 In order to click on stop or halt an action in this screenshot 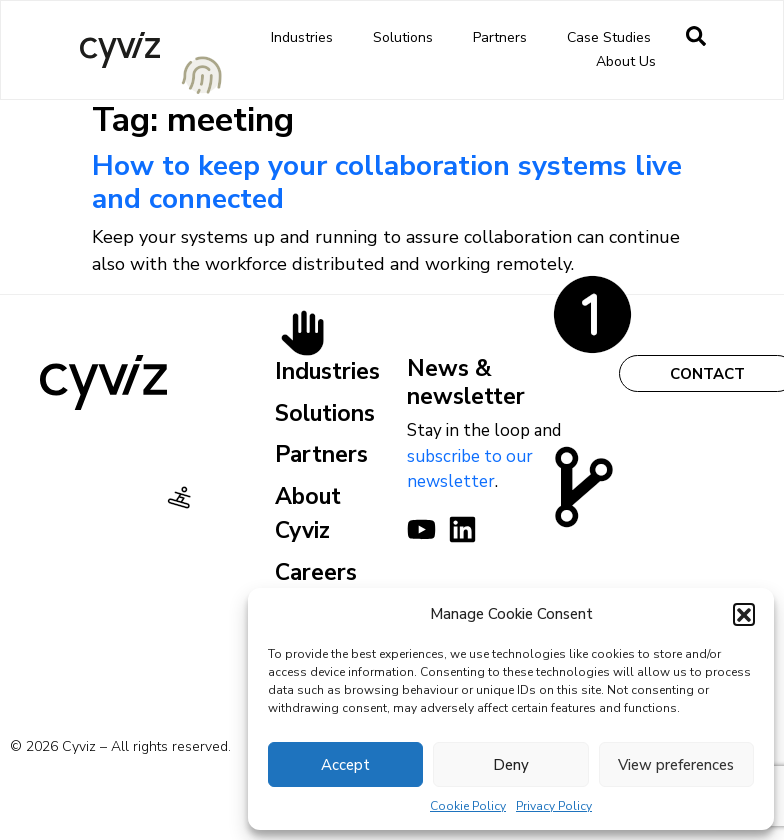, I will do `click(304, 333)`.